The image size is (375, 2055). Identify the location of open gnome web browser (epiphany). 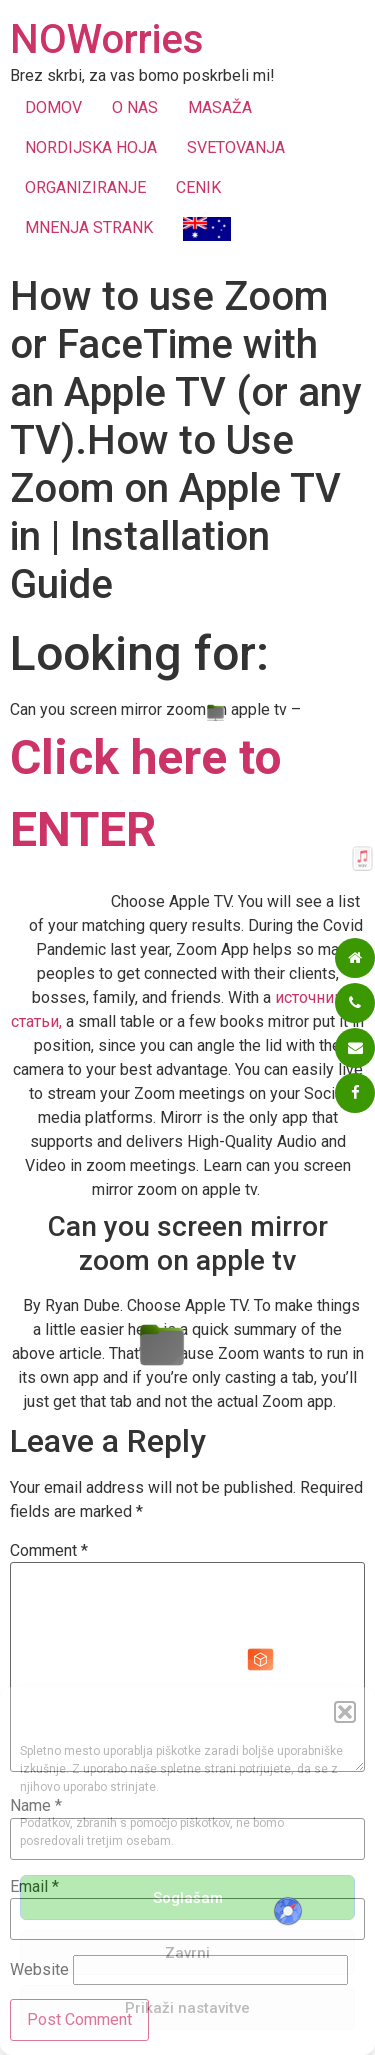
(288, 1911).